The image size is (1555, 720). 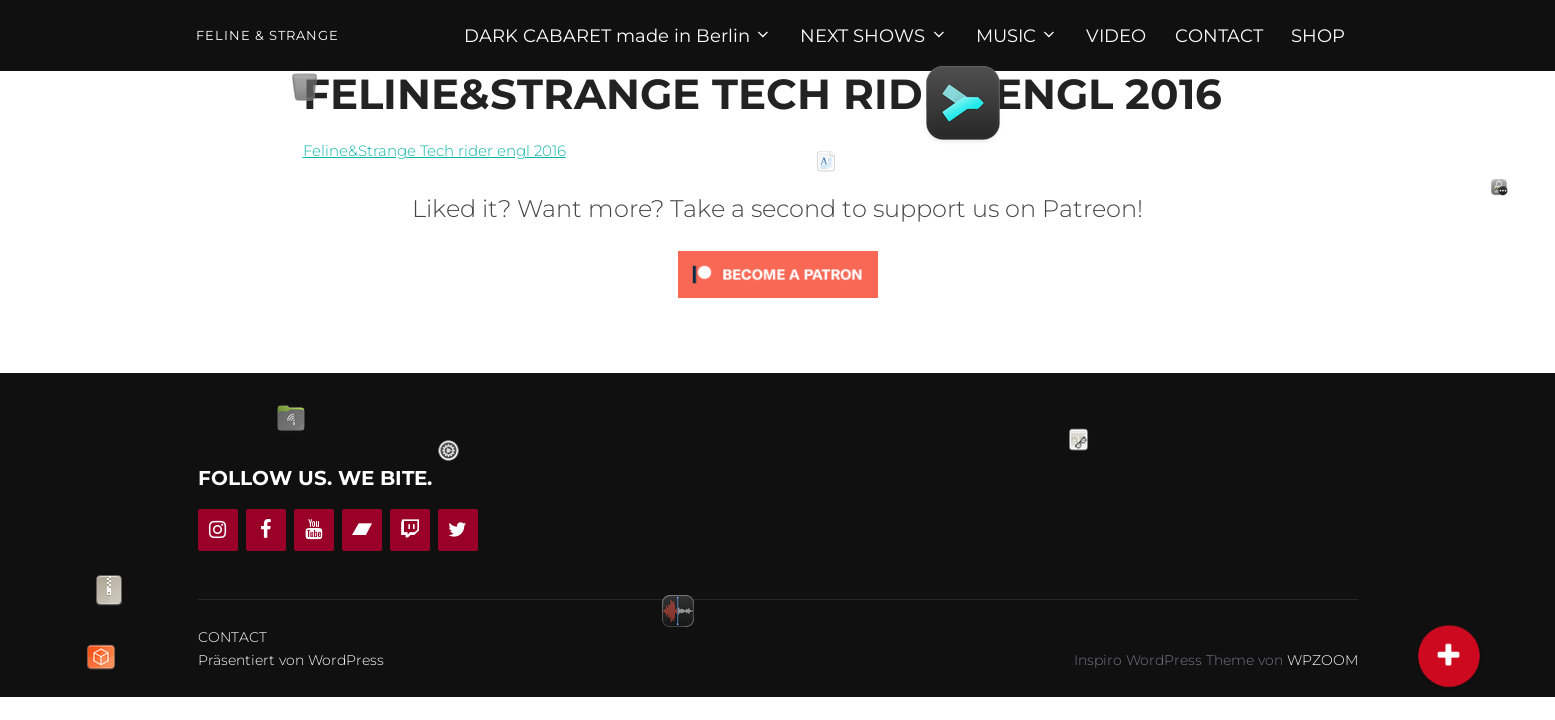 What do you see at coordinates (1499, 187) in the screenshot?
I see `open cipher password manager app` at bounding box center [1499, 187].